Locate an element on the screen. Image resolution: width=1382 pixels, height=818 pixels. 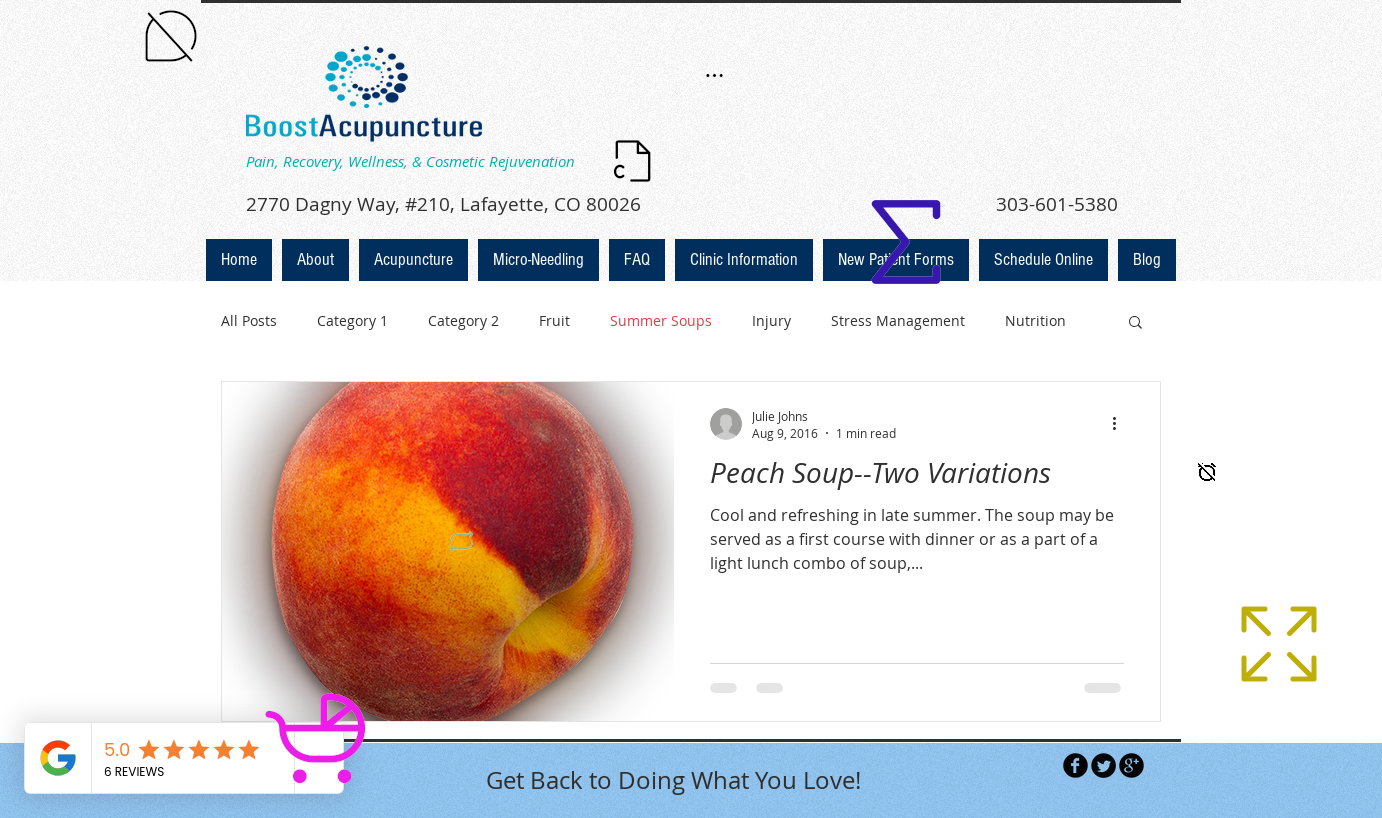
open a C programming language file is located at coordinates (633, 161).